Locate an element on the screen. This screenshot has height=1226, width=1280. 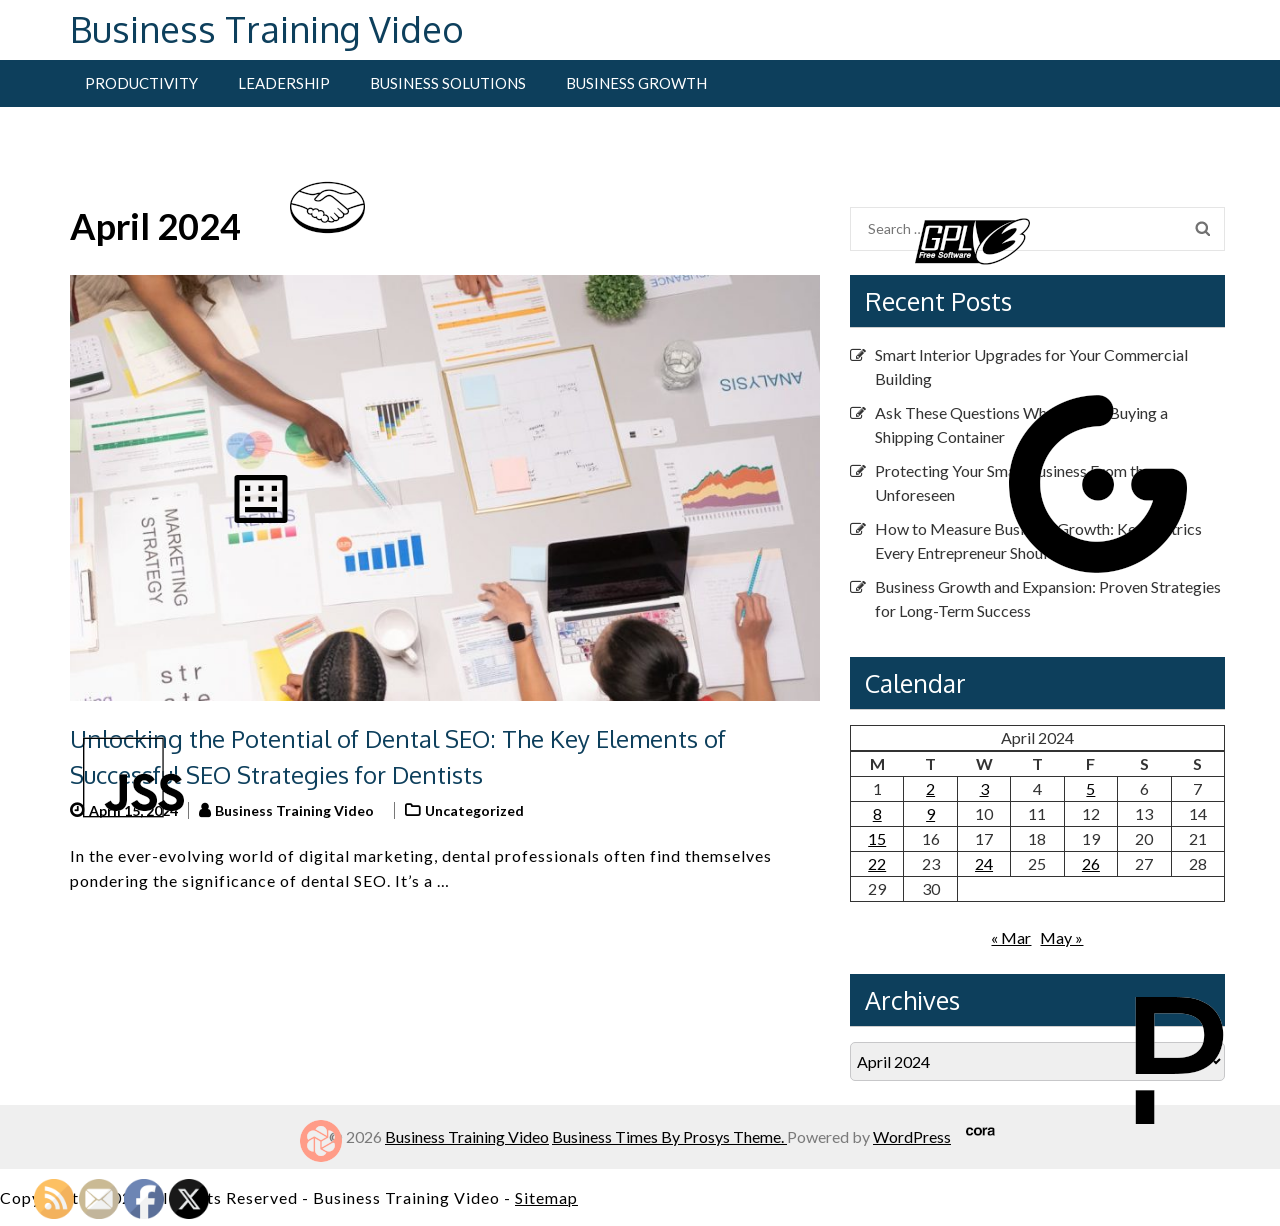
Cora brand logo is located at coordinates (980, 1131).